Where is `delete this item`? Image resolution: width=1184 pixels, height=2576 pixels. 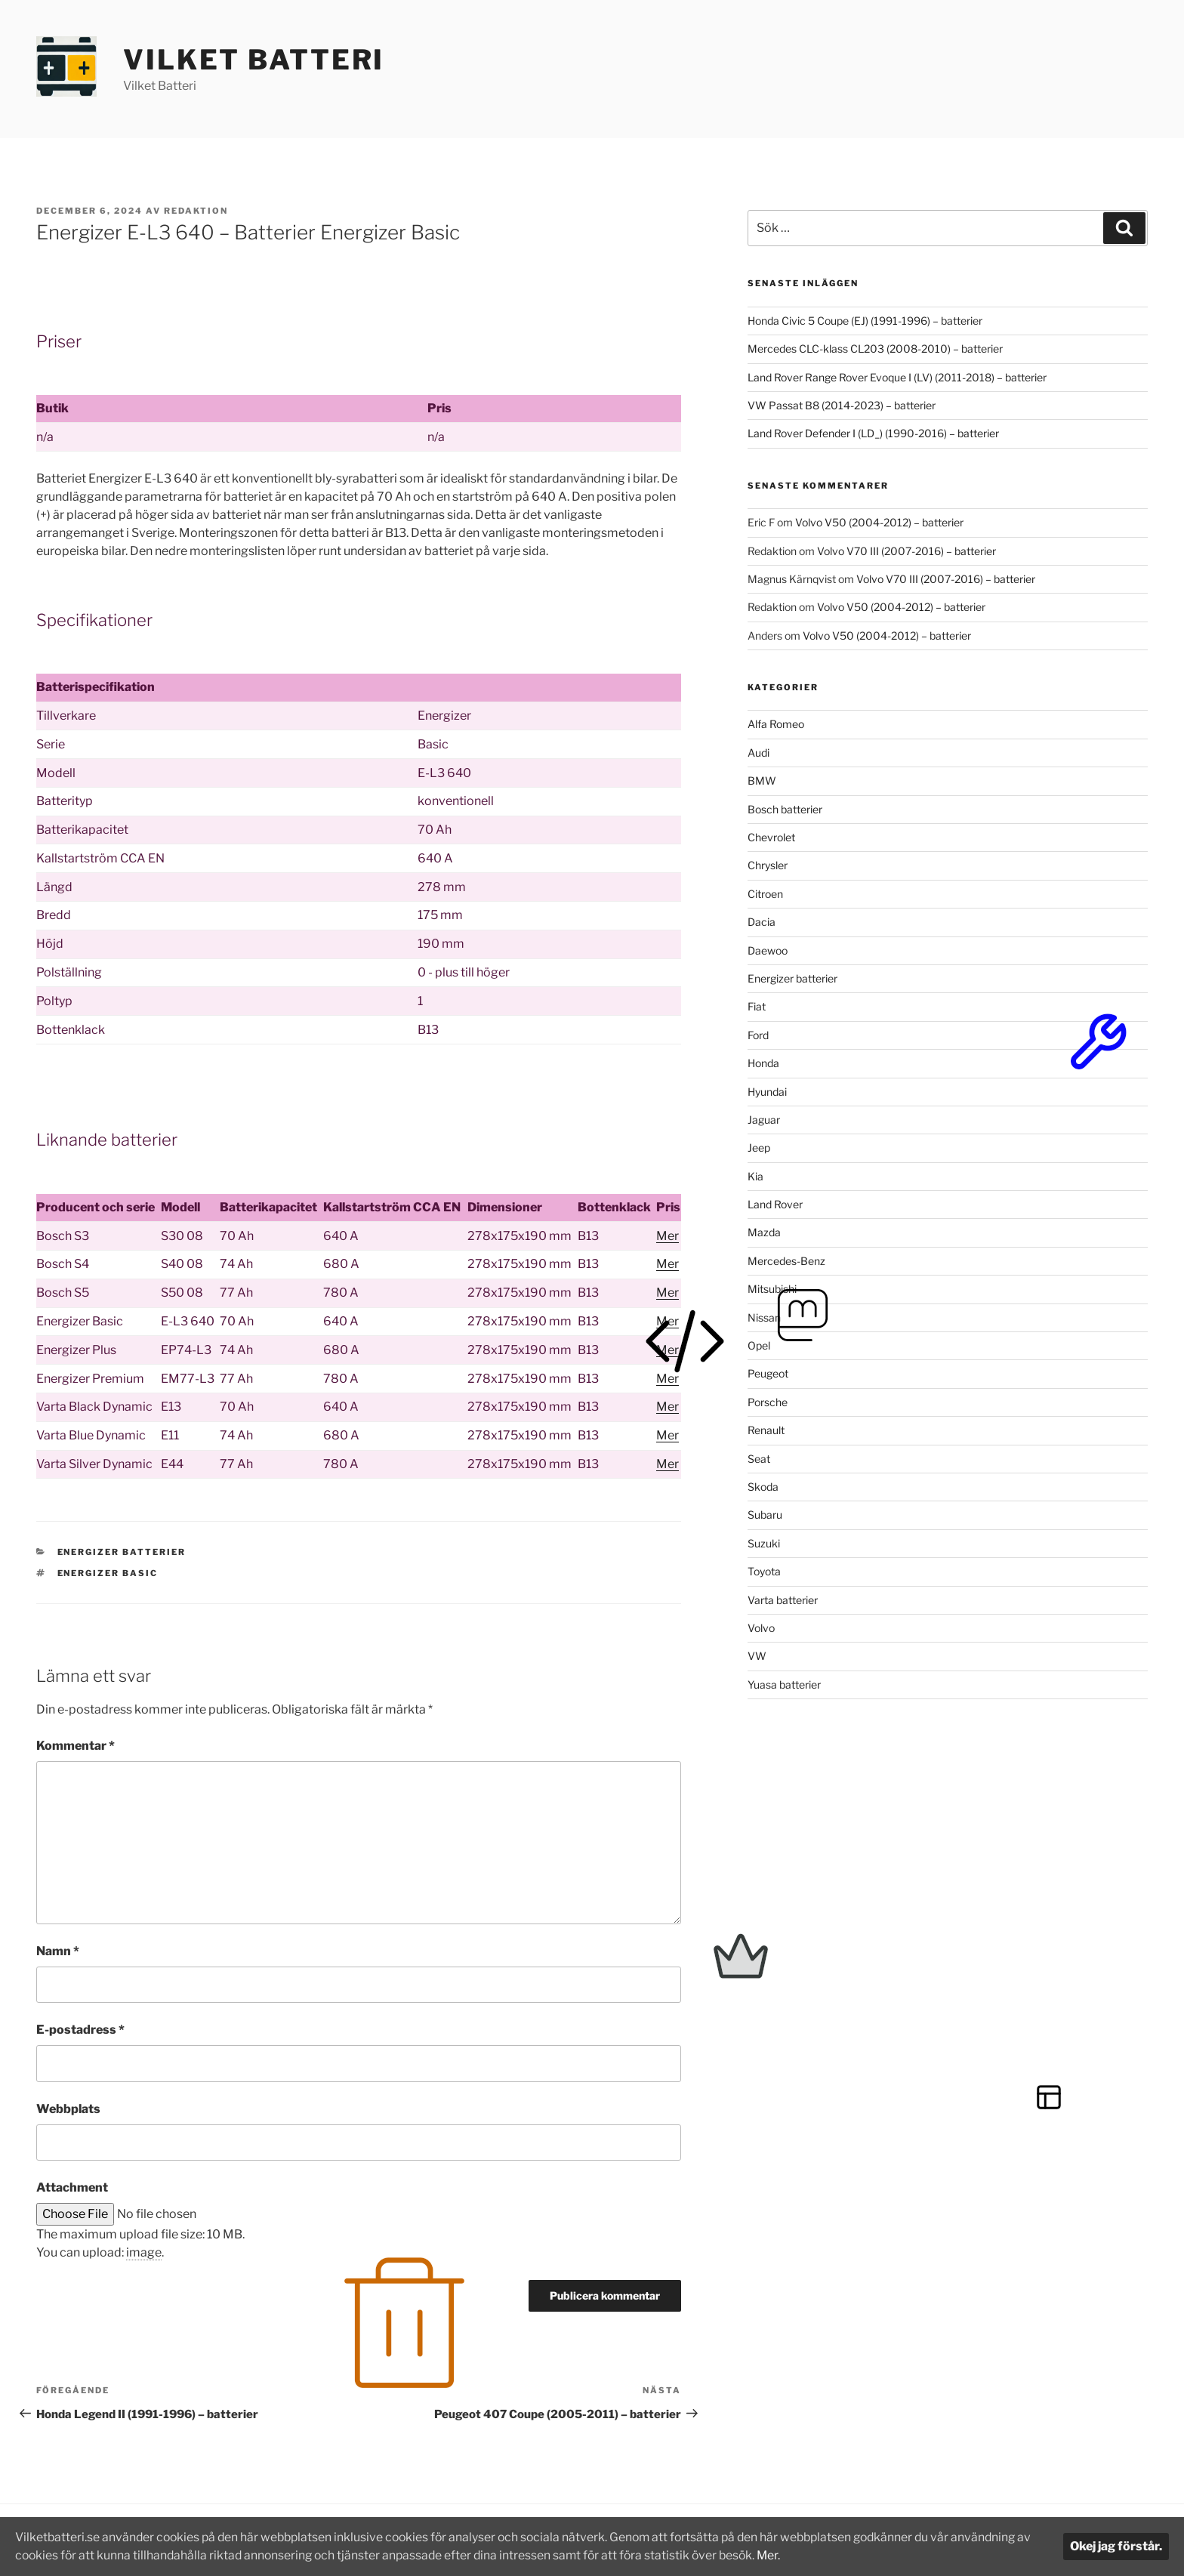
delete this item is located at coordinates (404, 2328).